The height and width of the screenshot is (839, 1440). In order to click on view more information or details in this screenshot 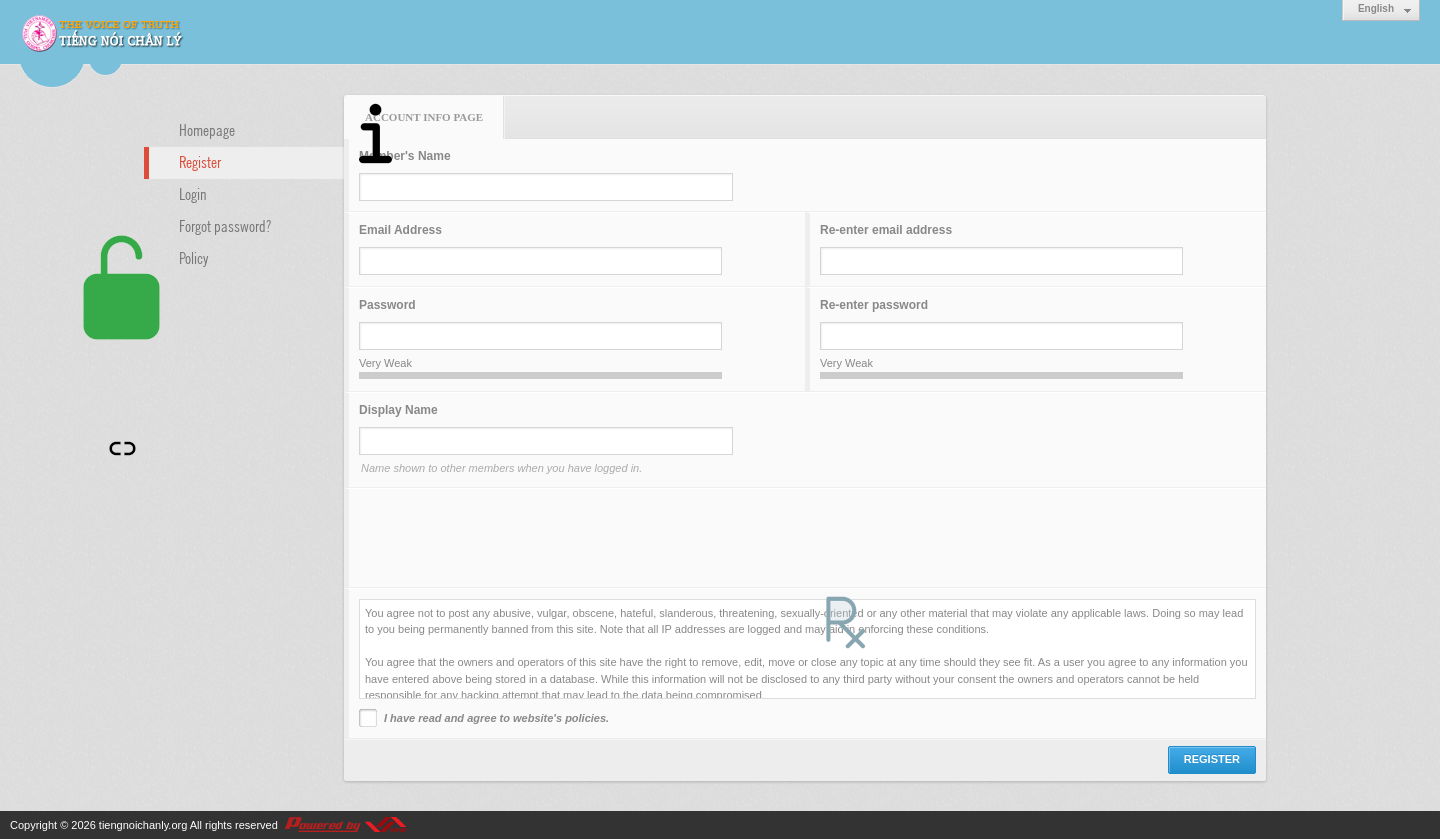, I will do `click(375, 133)`.